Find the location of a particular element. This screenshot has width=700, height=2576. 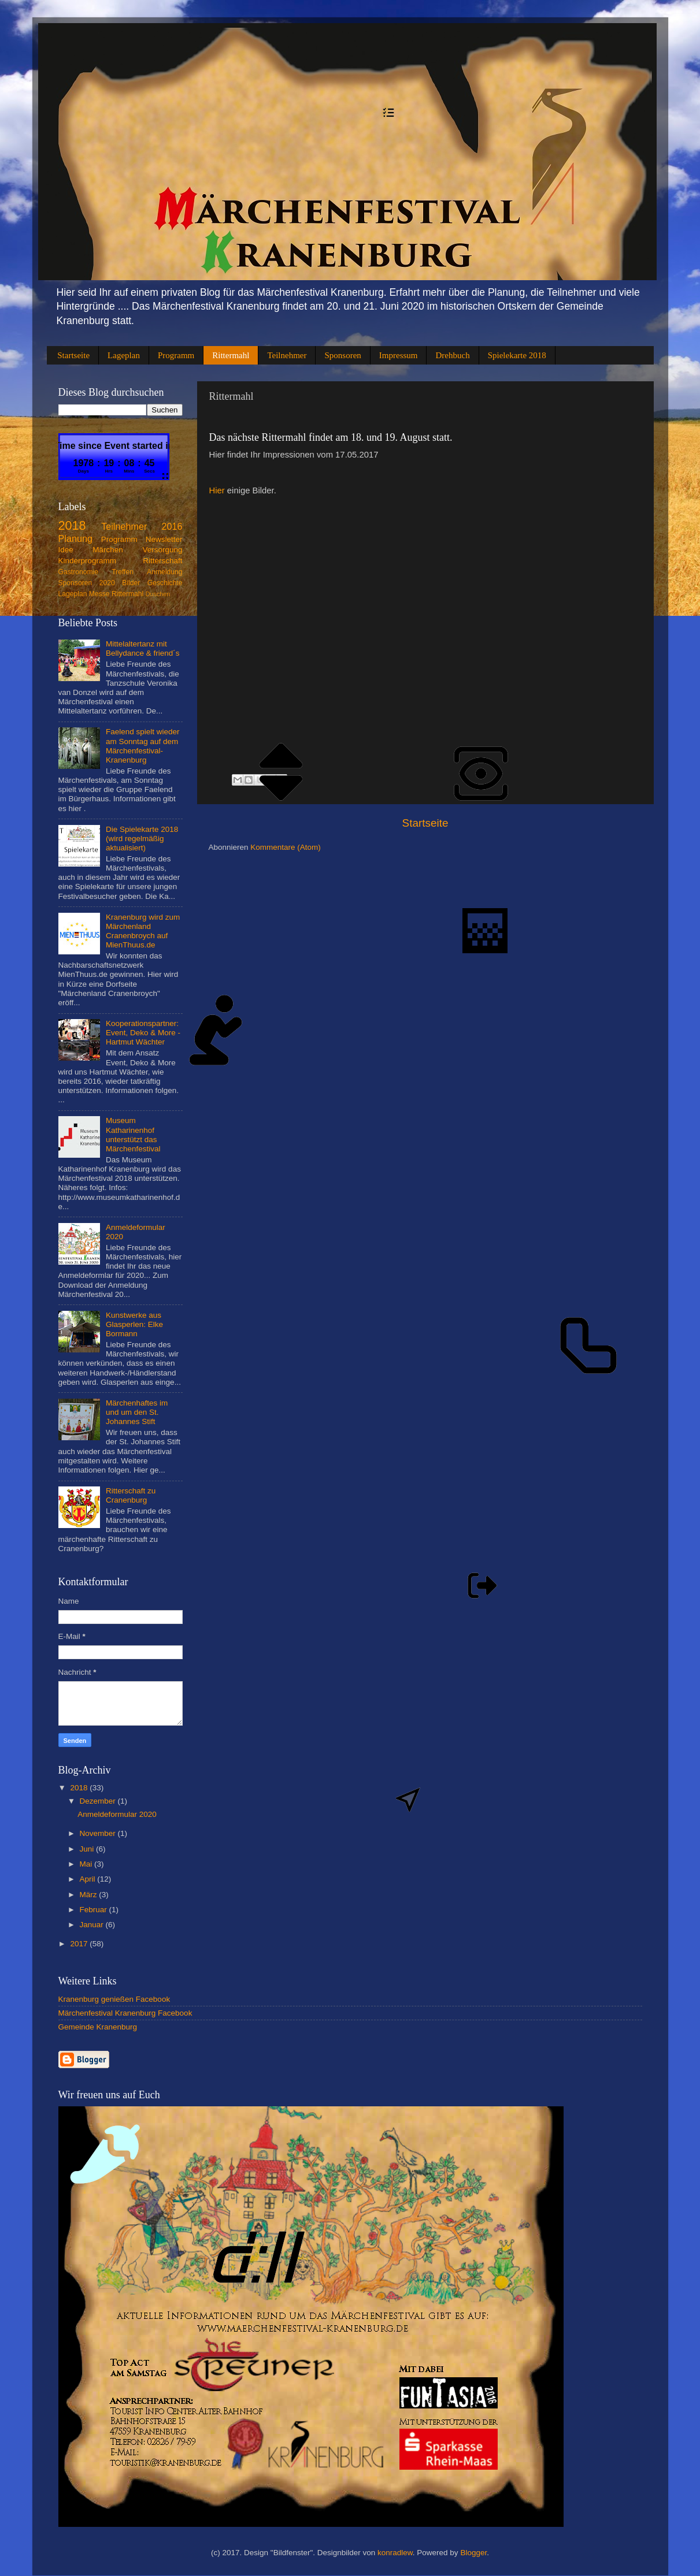

indicates a prayer or meditation feature is located at coordinates (216, 1030).